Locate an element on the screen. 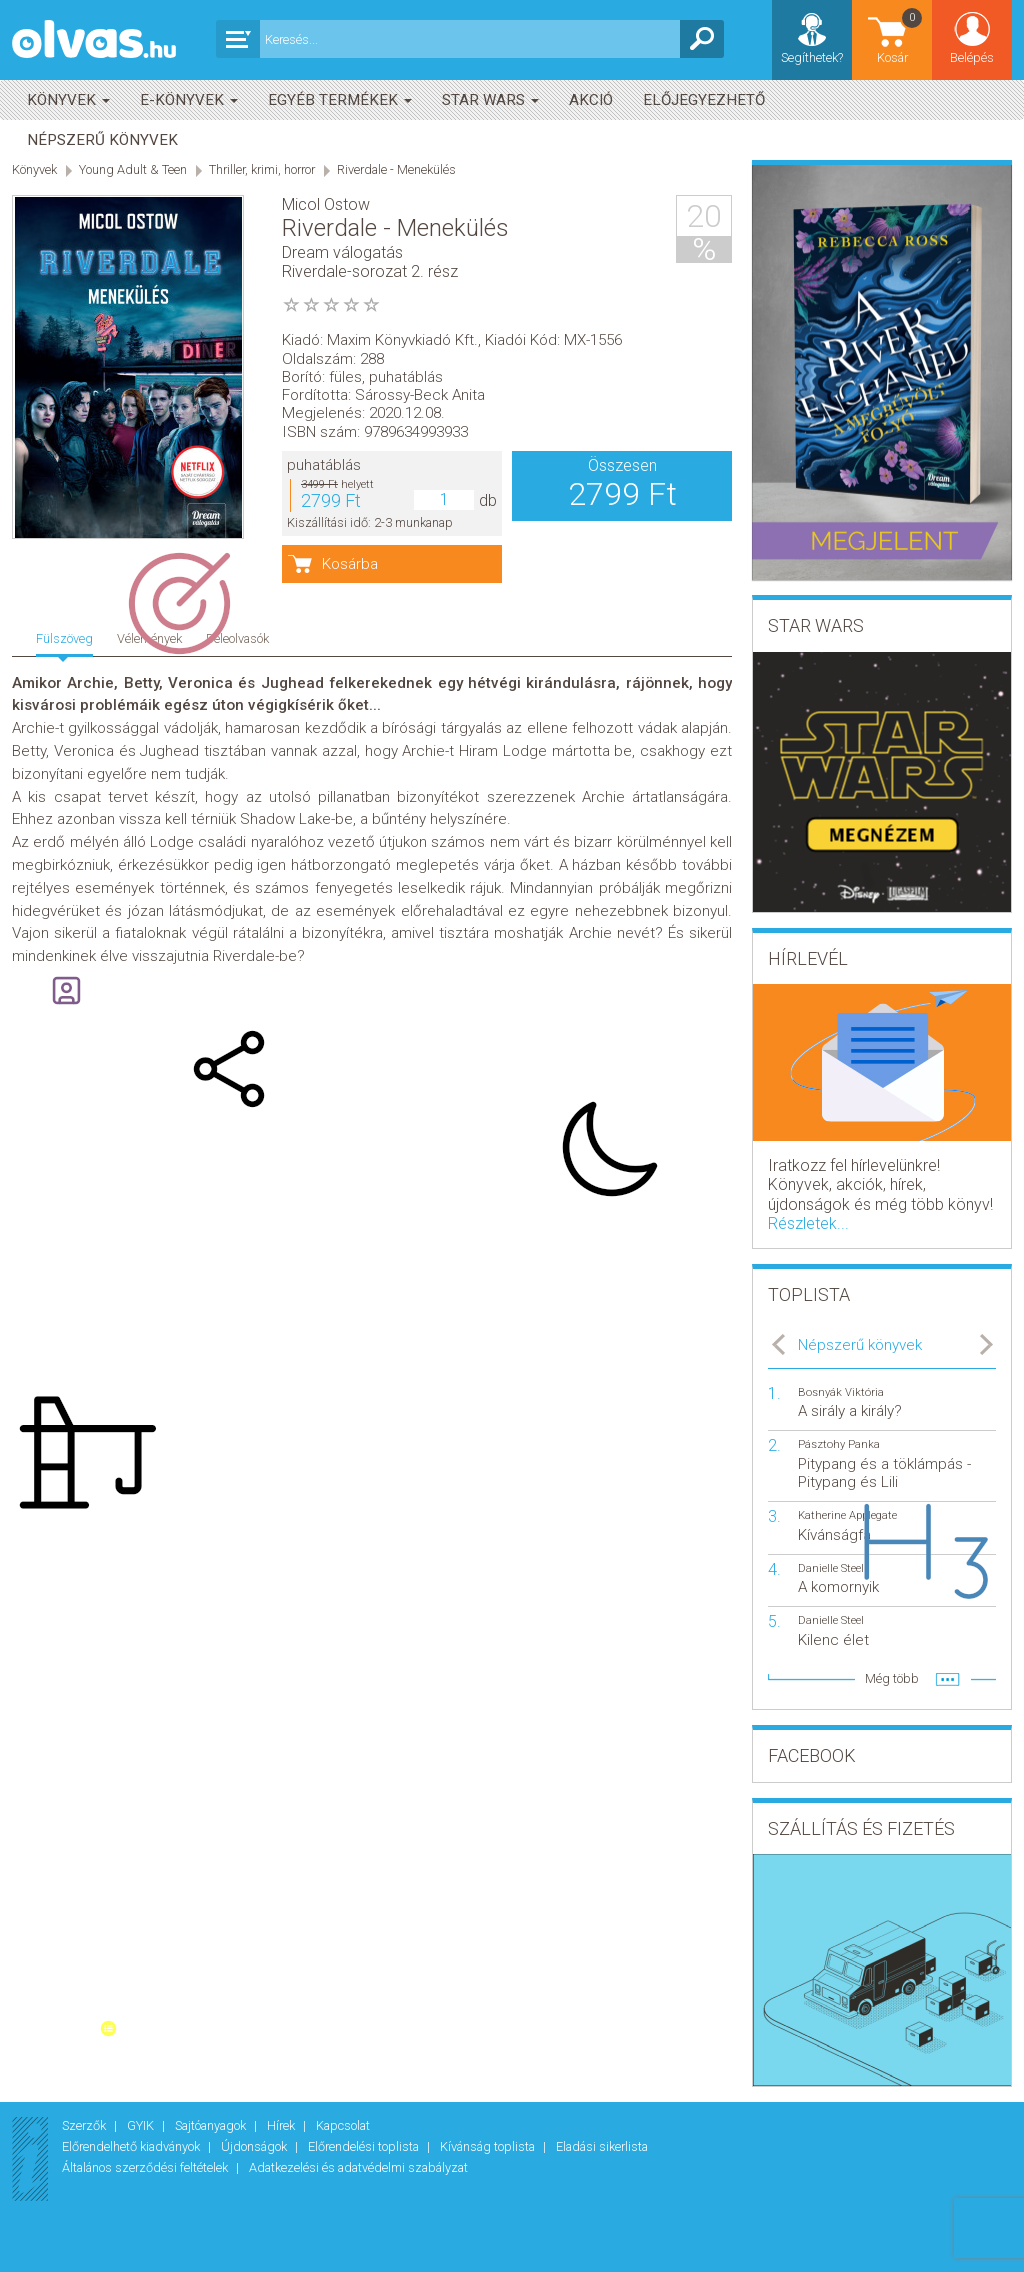 Image resolution: width=1024 pixels, height=2272 pixels. view list or menu options is located at coordinates (108, 2028).